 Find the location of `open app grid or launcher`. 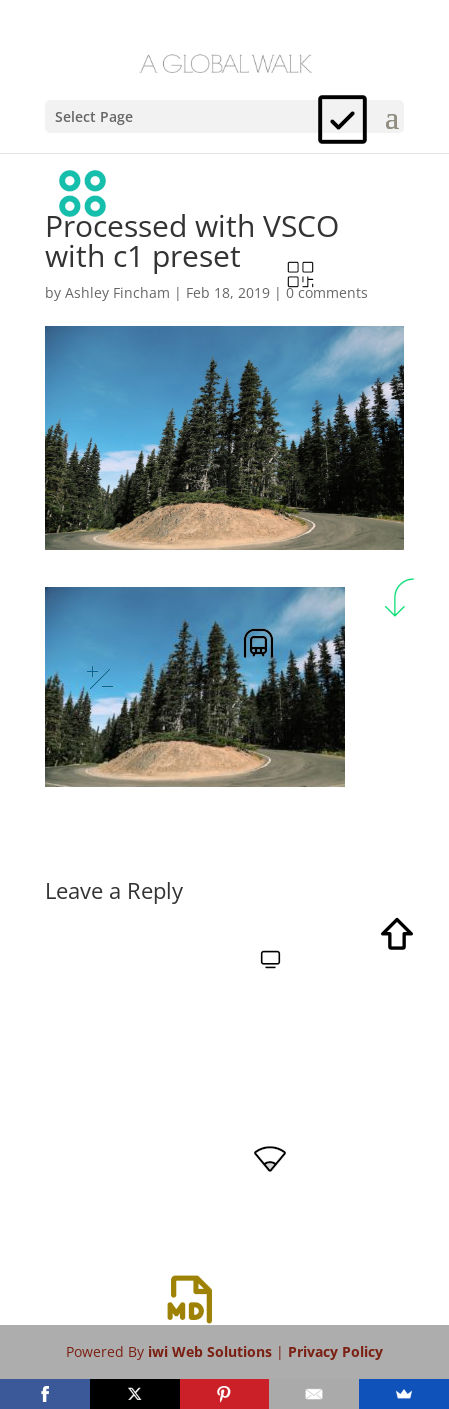

open app grid or launcher is located at coordinates (82, 193).